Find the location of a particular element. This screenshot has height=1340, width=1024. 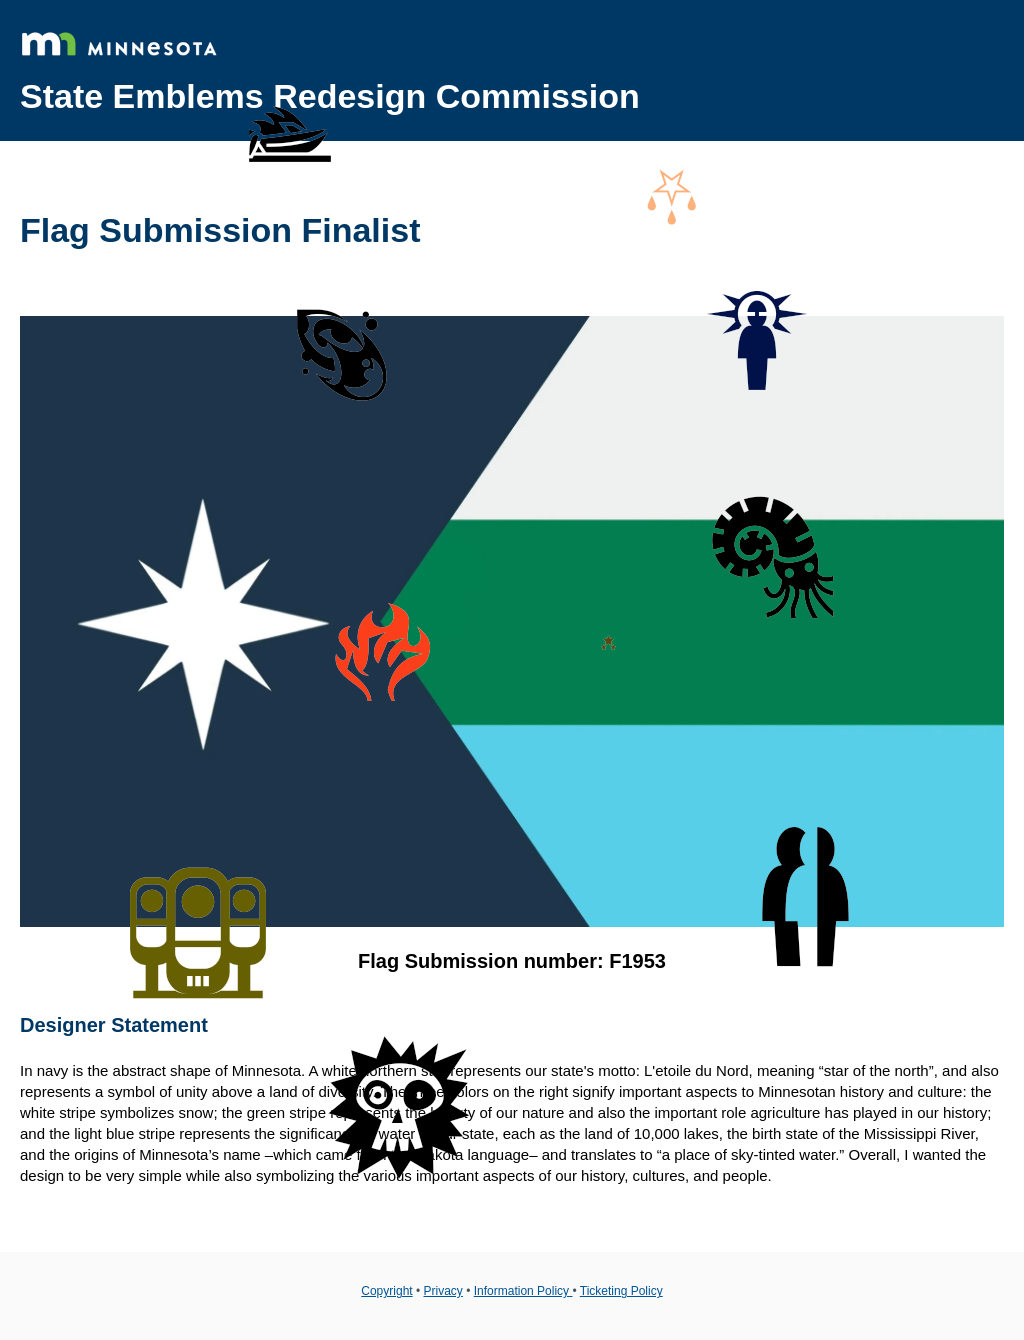

indicates a dissolving or expiring bonus is located at coordinates (671, 197).